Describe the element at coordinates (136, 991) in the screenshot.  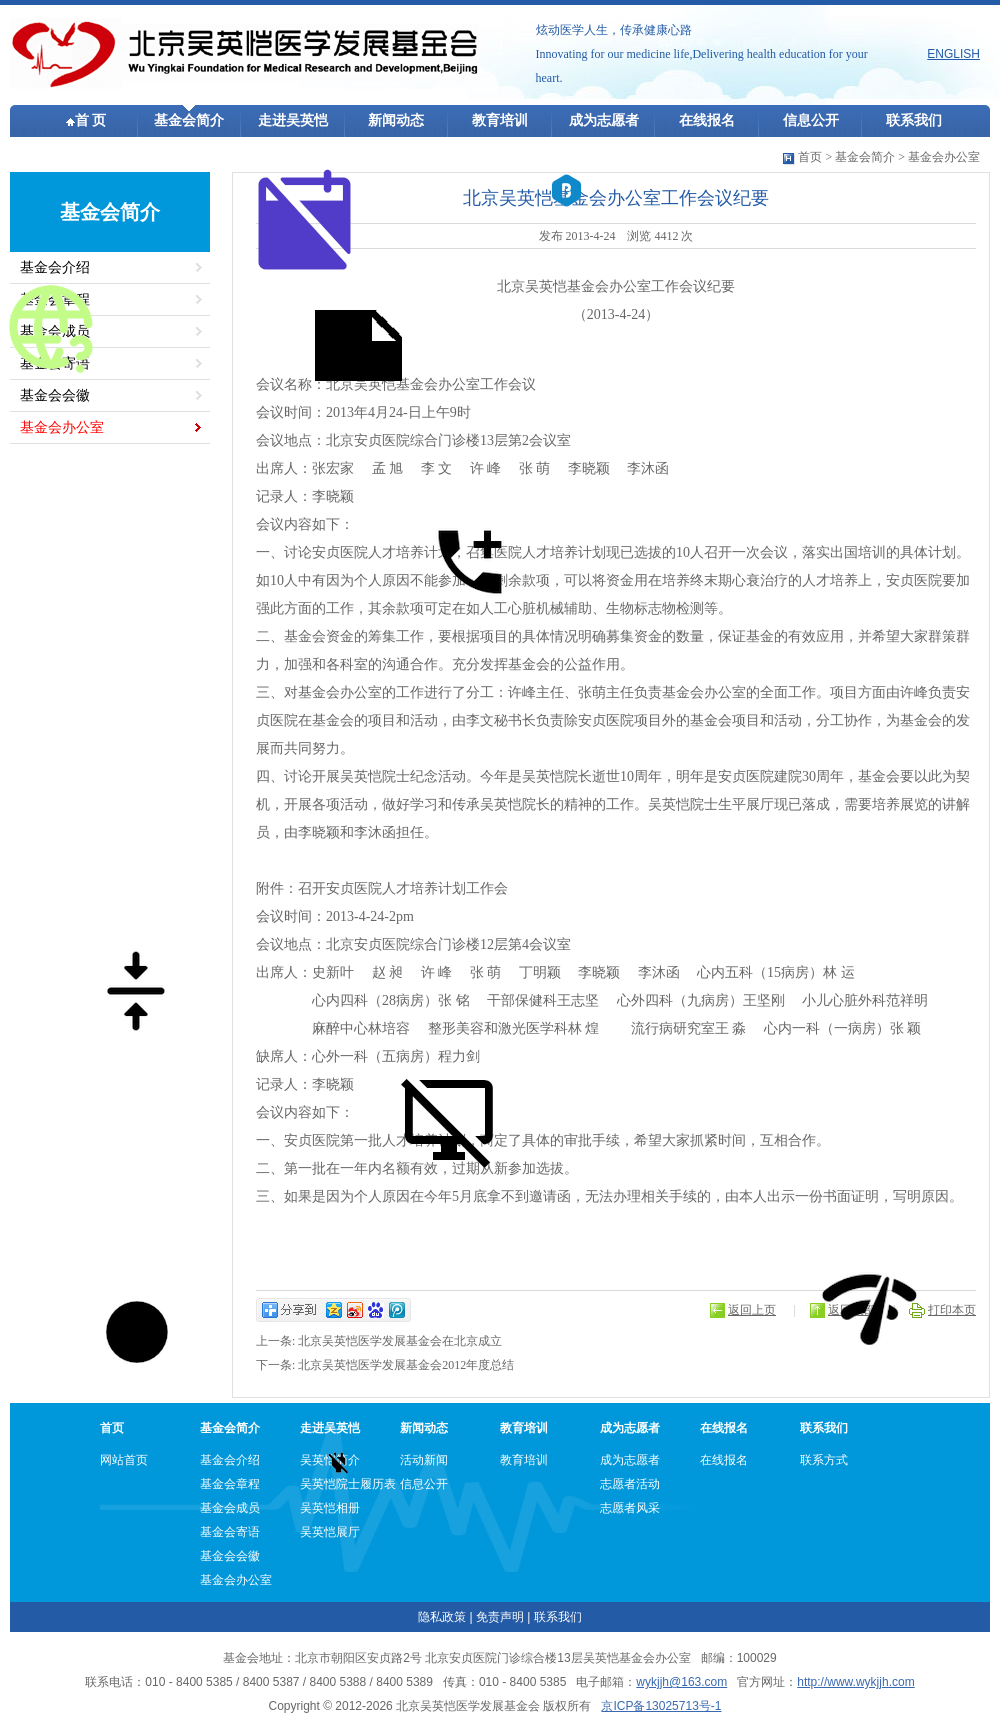
I see `center content vertically` at that location.